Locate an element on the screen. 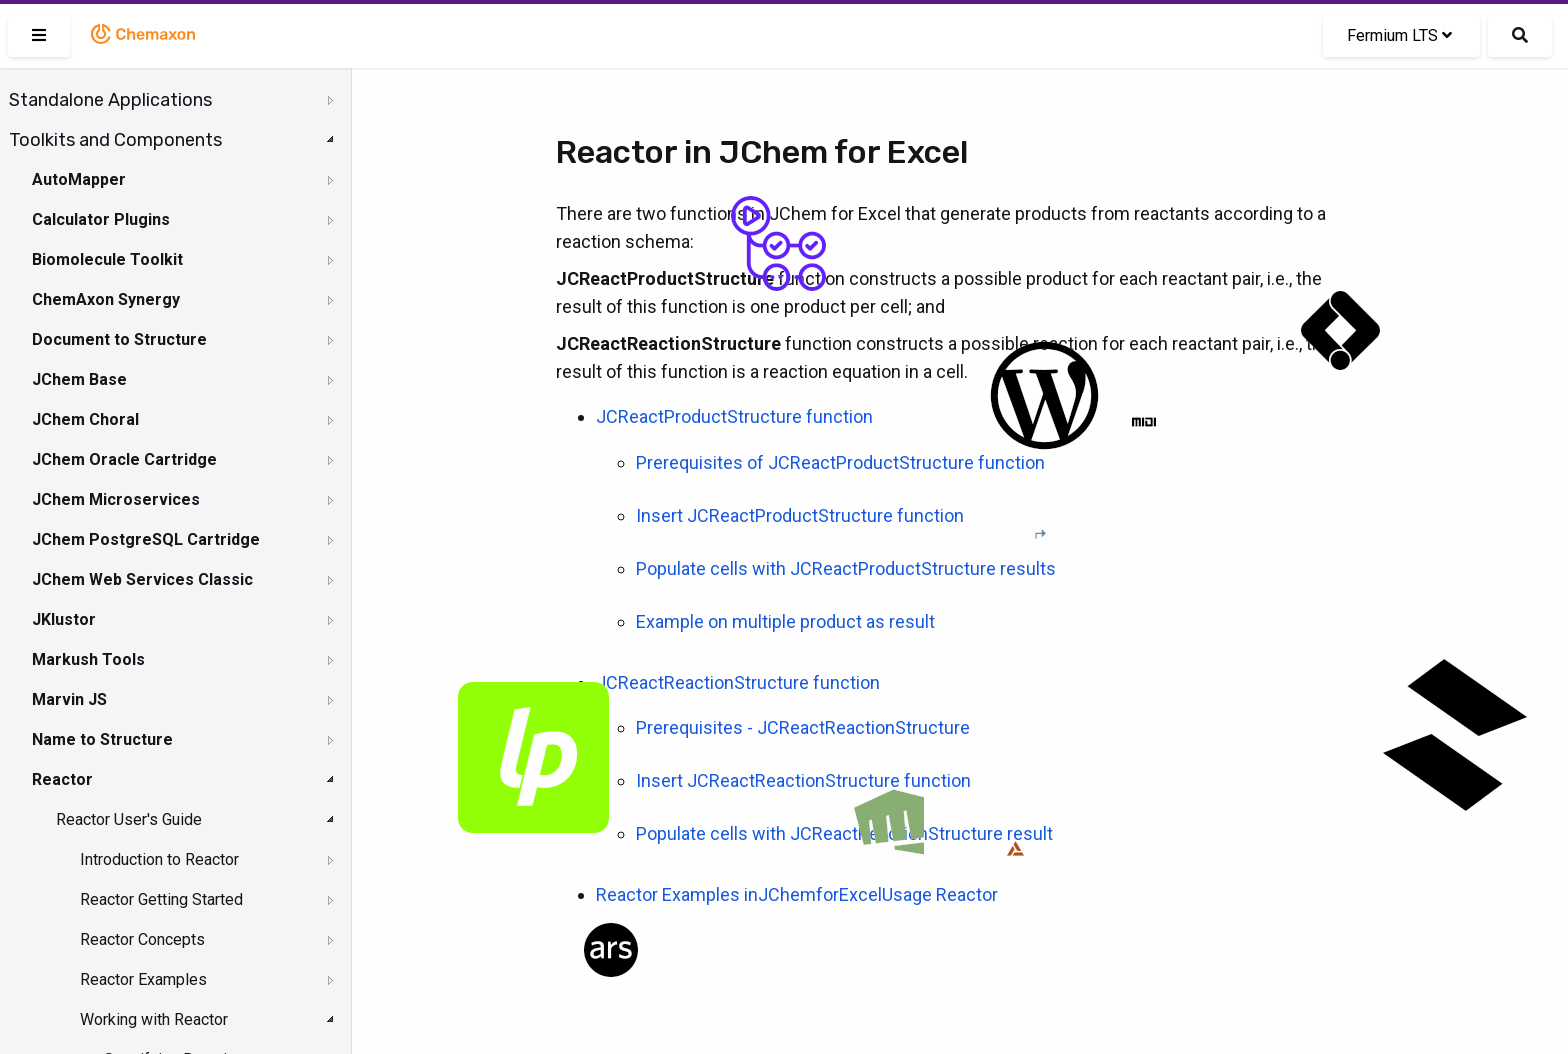  google tag manager logo is located at coordinates (1340, 330).